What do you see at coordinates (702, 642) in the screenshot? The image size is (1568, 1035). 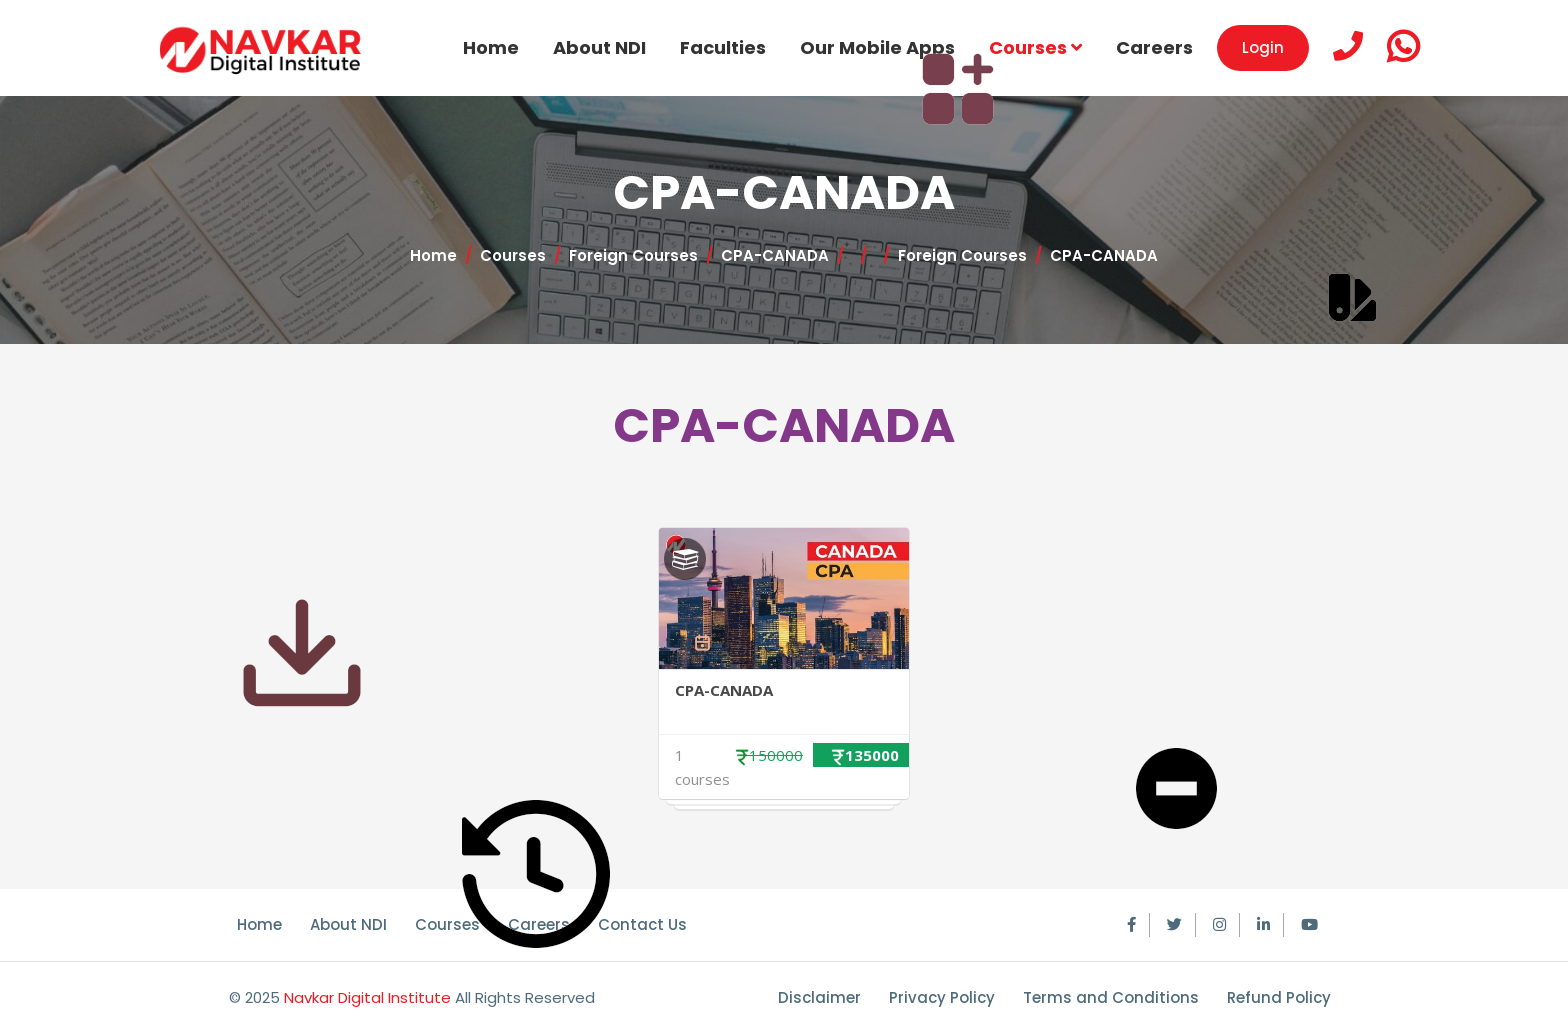 I see `view upcoming deadlines or due dates` at bounding box center [702, 642].